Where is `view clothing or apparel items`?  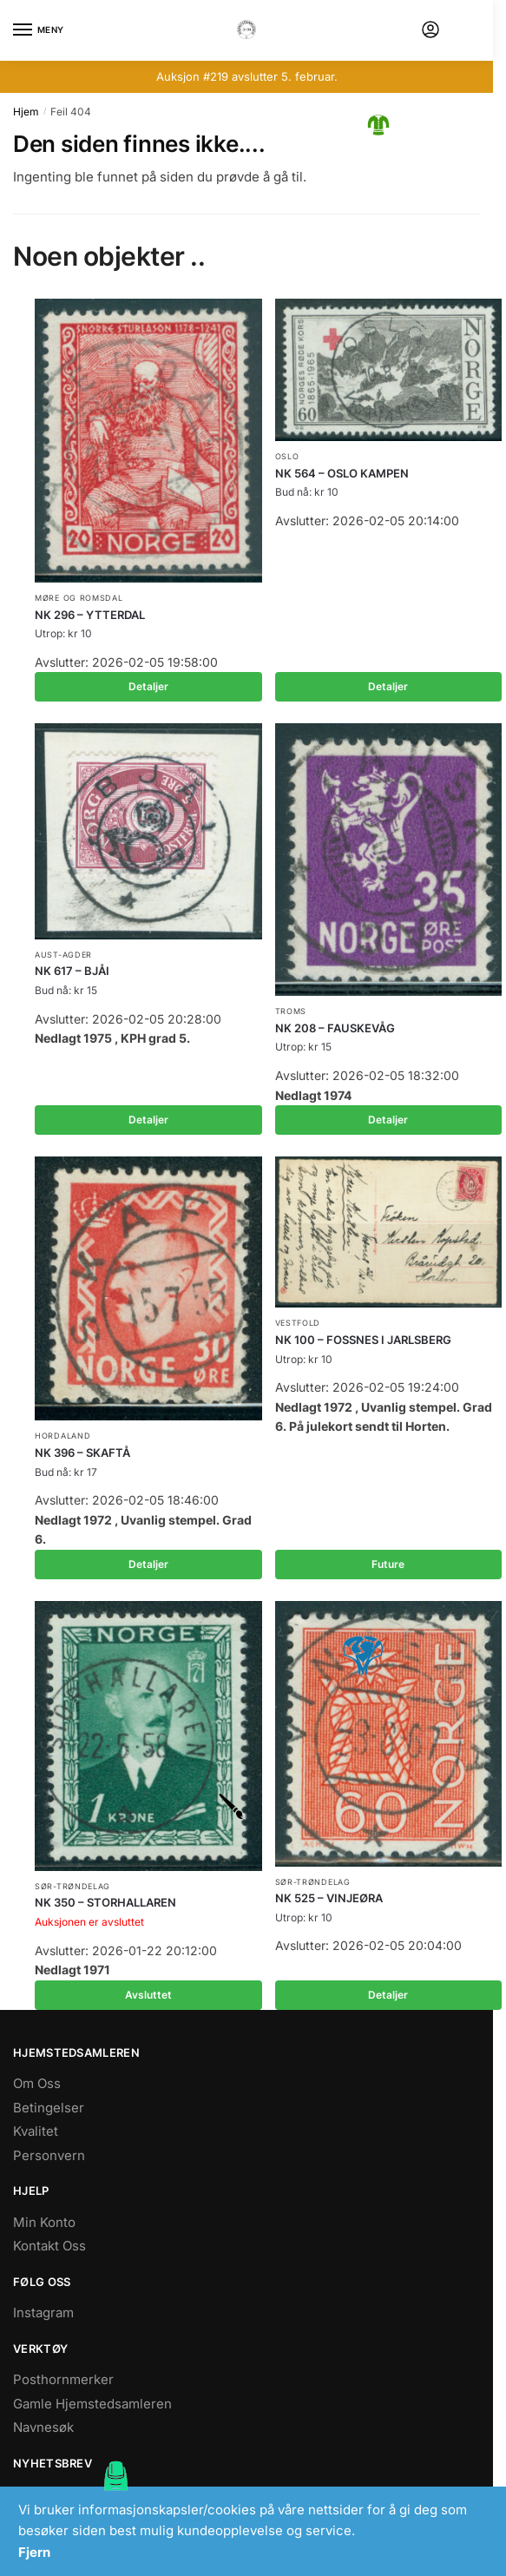 view clothing or apparel items is located at coordinates (378, 125).